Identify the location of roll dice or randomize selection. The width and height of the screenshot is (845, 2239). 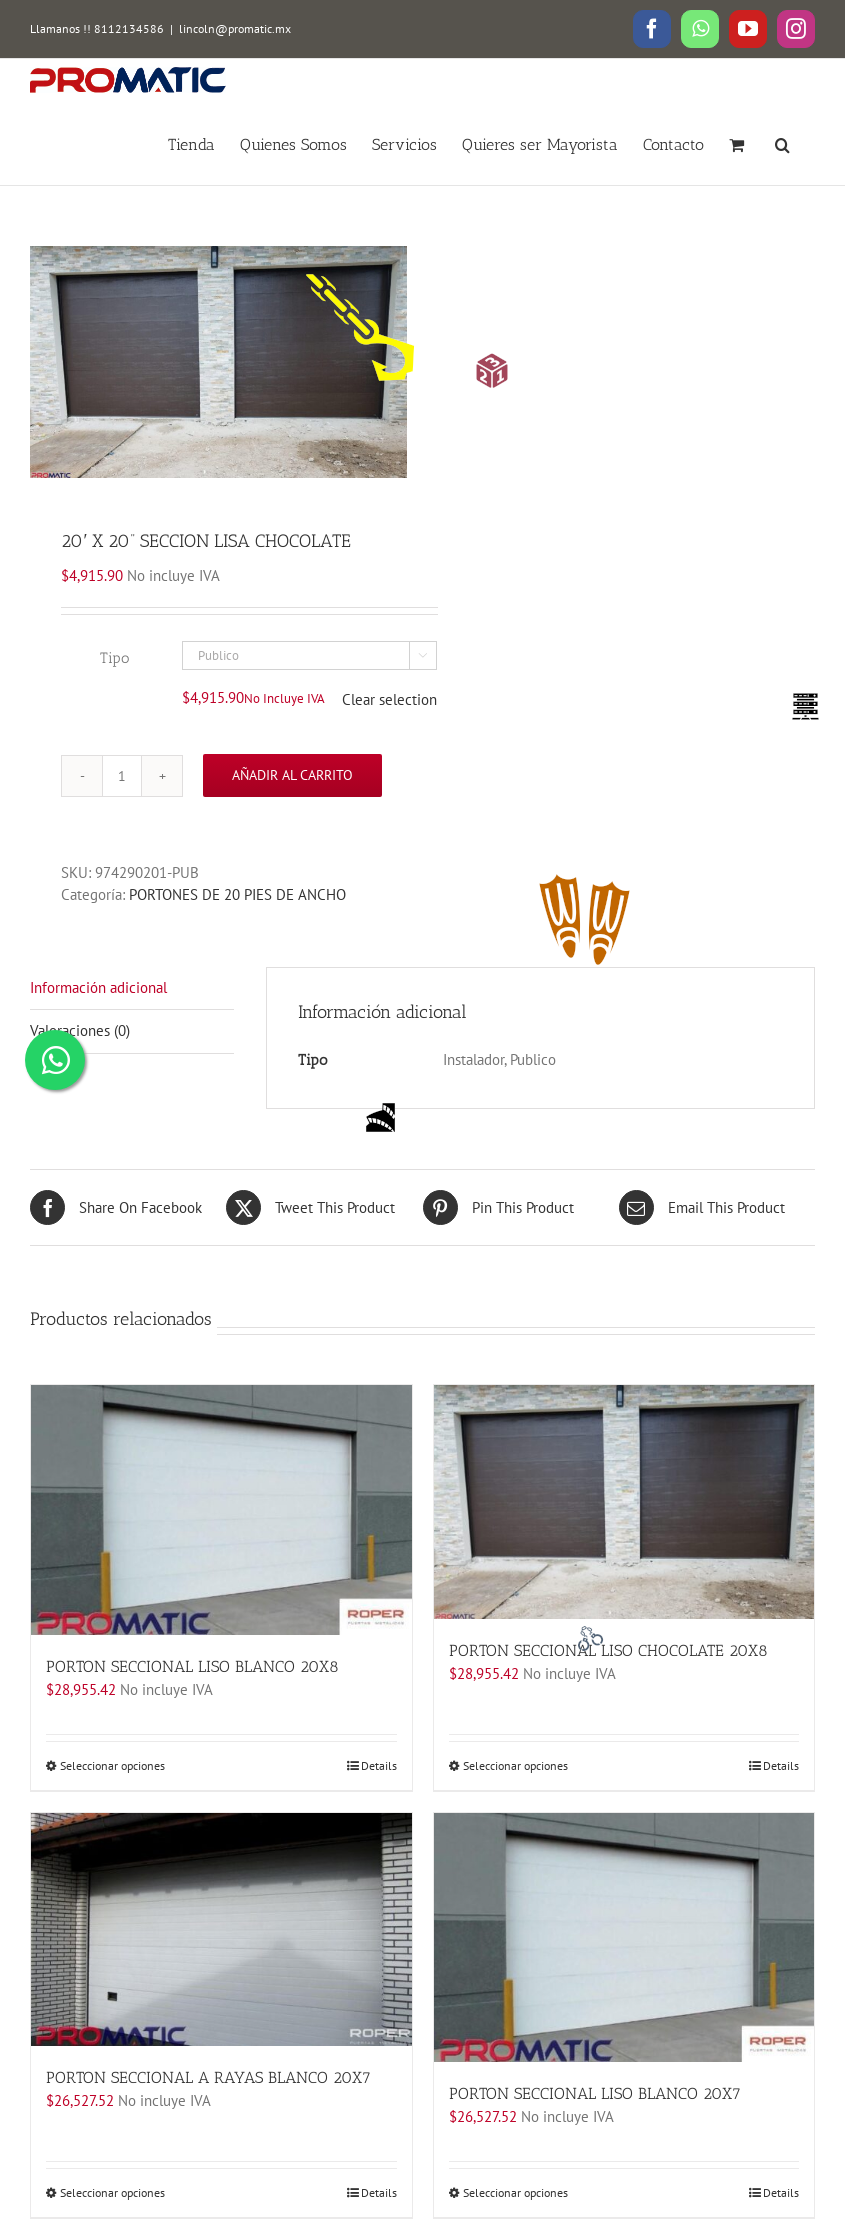
(492, 371).